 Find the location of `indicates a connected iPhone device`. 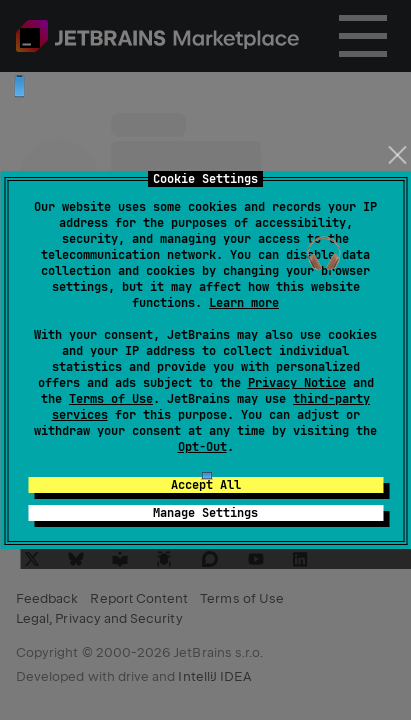

indicates a connected iPhone device is located at coordinates (19, 86).